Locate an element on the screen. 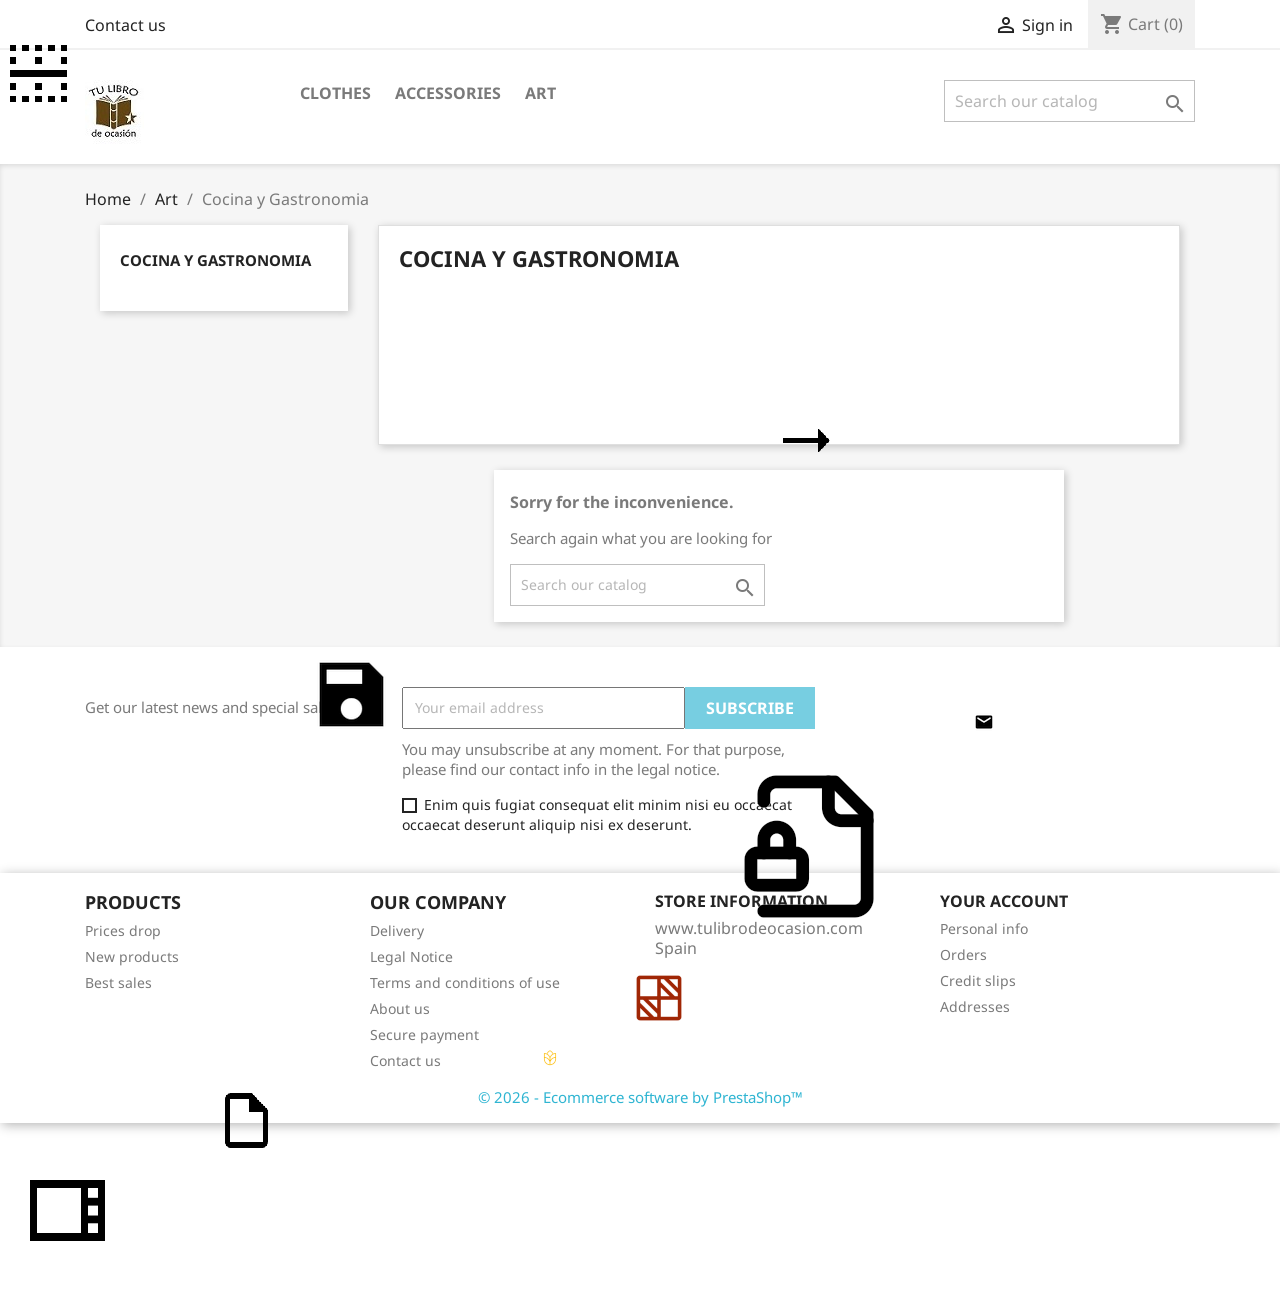 Image resolution: width=1280 pixels, height=1309 pixels. indicates transparency or no background in image editing is located at coordinates (659, 998).